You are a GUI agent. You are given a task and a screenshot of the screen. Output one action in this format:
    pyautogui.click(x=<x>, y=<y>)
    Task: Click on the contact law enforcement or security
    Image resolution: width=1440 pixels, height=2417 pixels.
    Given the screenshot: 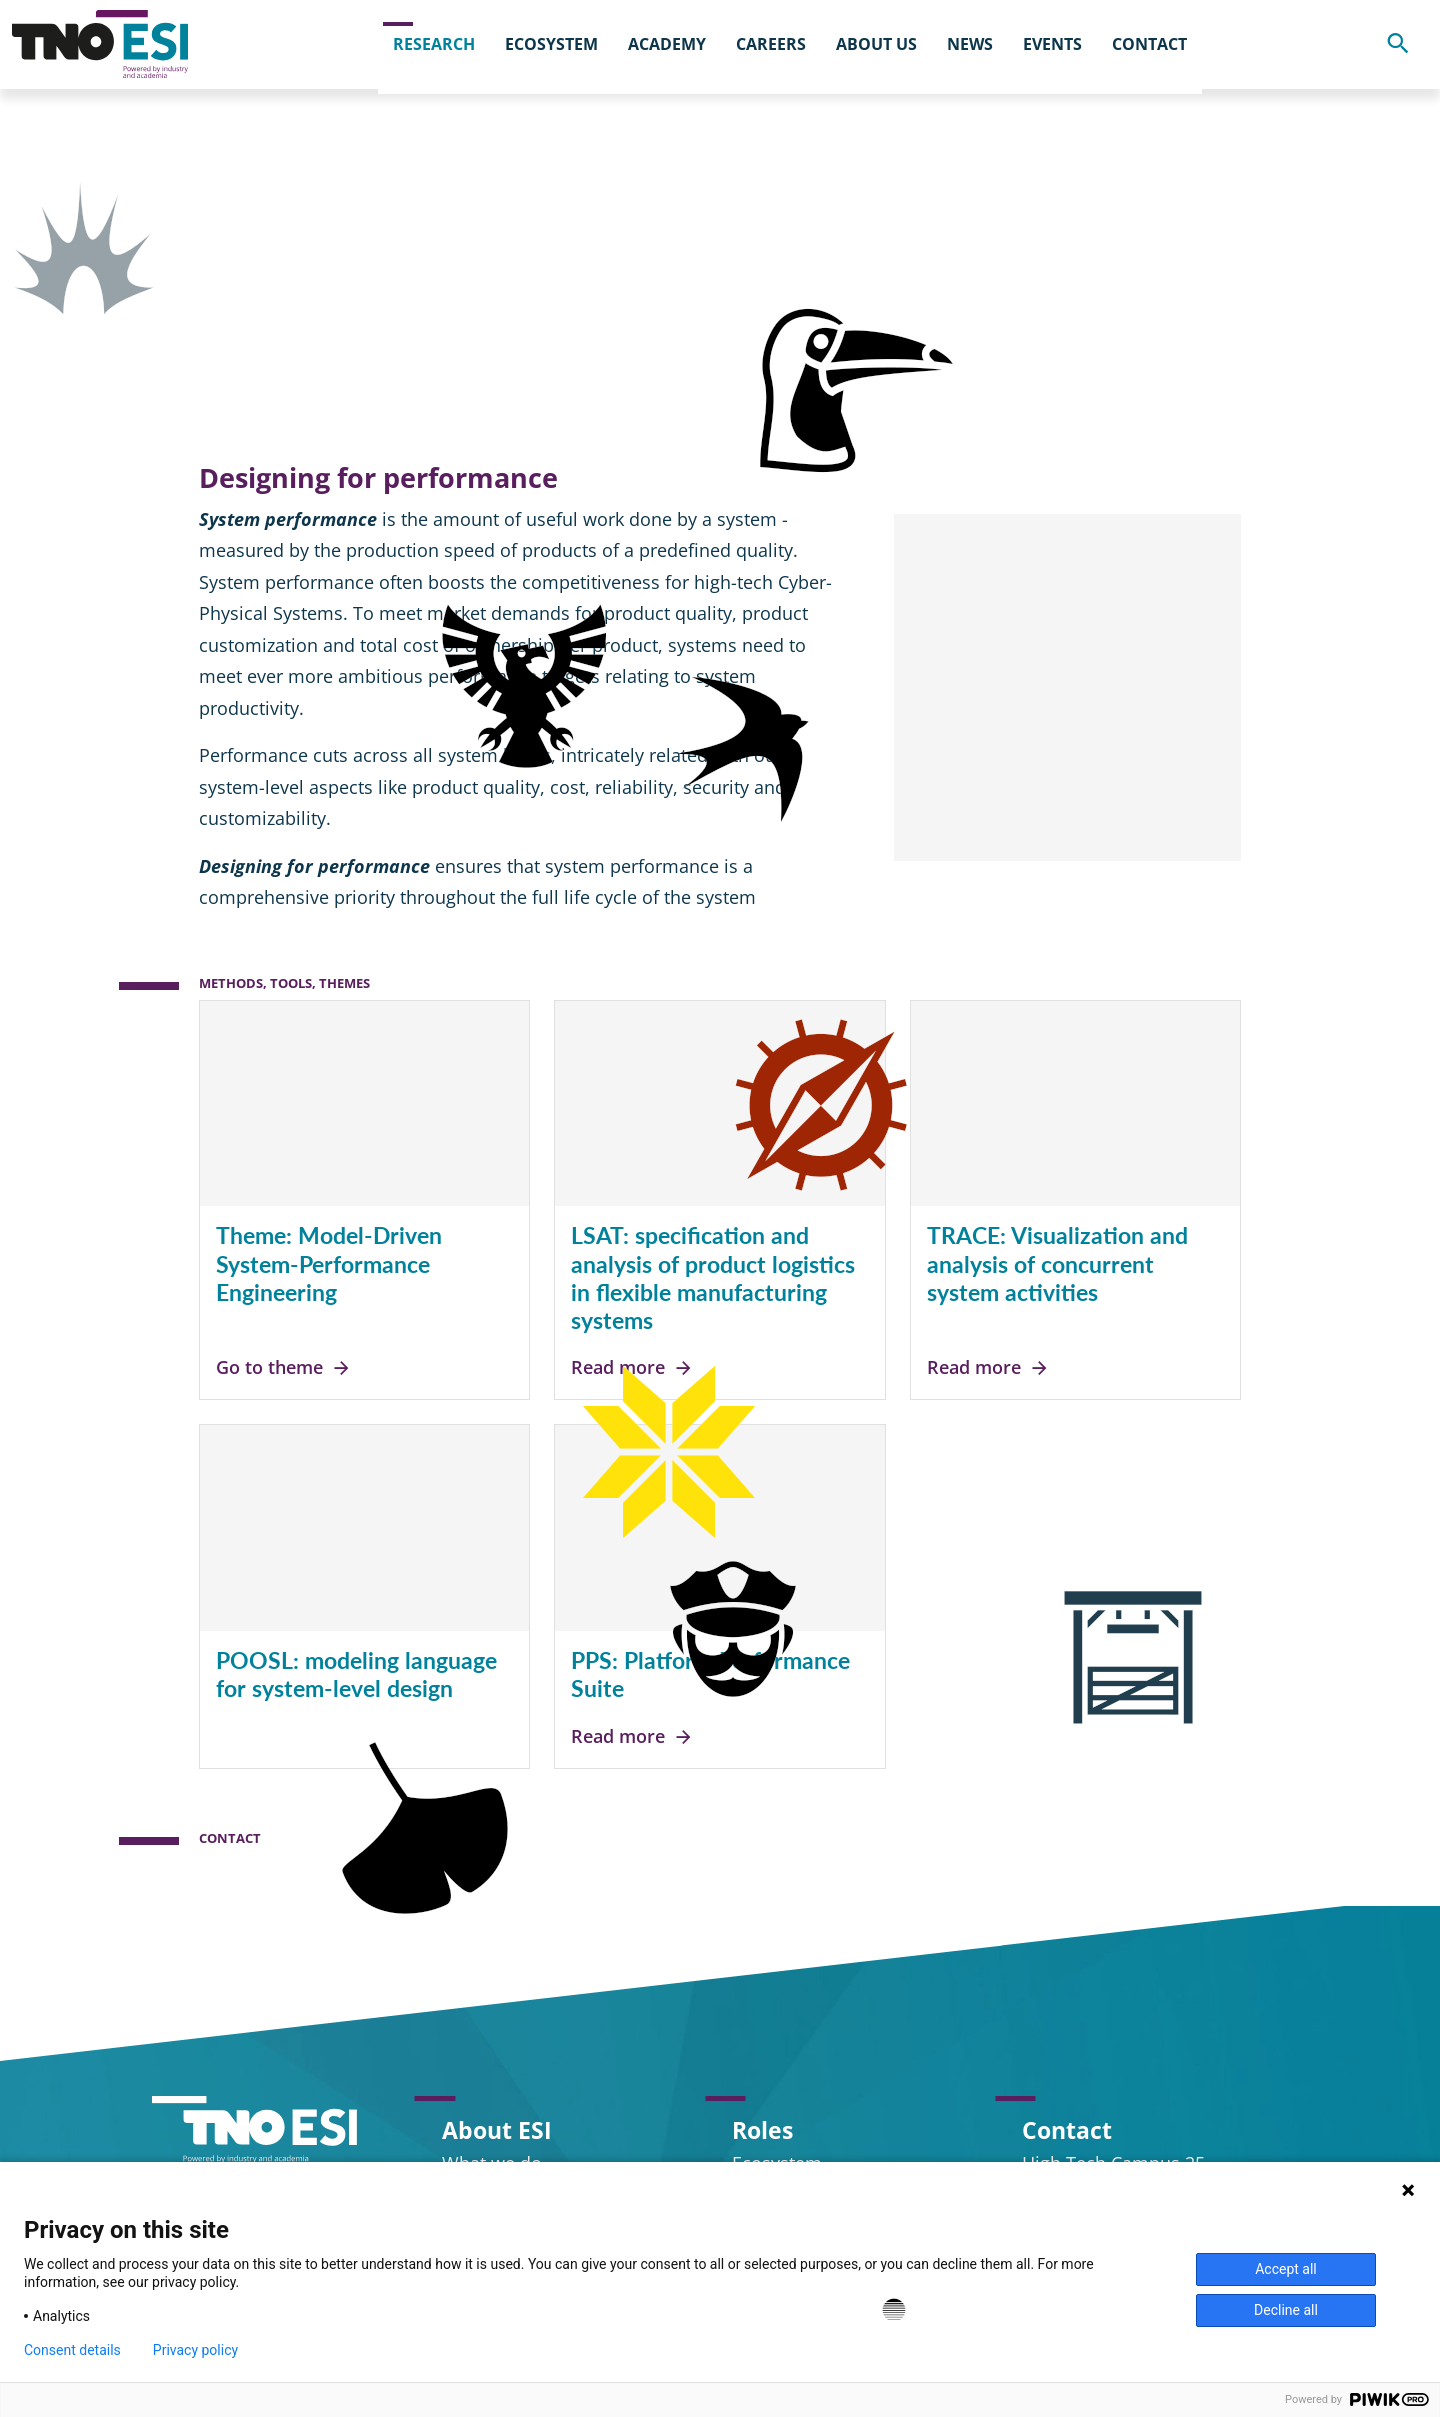 What is the action you would take?
    pyautogui.click(x=733, y=1629)
    